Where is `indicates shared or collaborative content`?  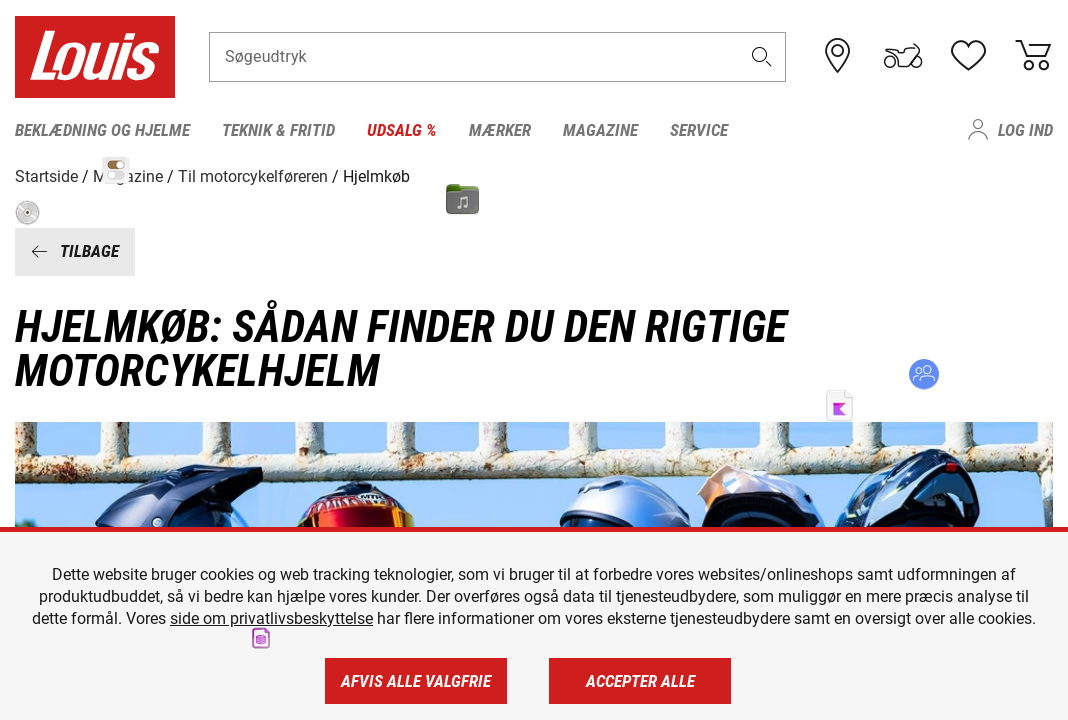
indicates shared or collaborative content is located at coordinates (924, 374).